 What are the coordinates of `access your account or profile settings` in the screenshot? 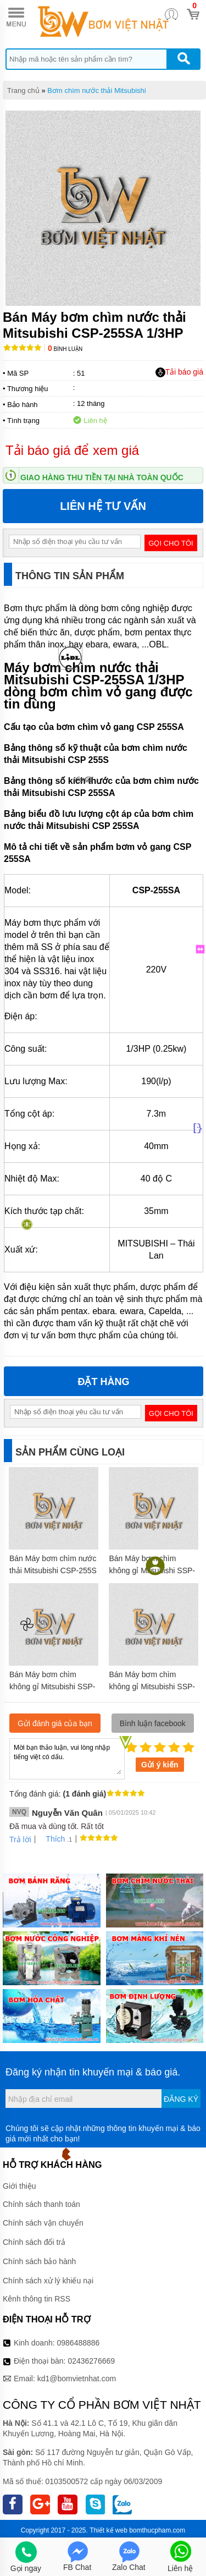 It's located at (155, 1566).